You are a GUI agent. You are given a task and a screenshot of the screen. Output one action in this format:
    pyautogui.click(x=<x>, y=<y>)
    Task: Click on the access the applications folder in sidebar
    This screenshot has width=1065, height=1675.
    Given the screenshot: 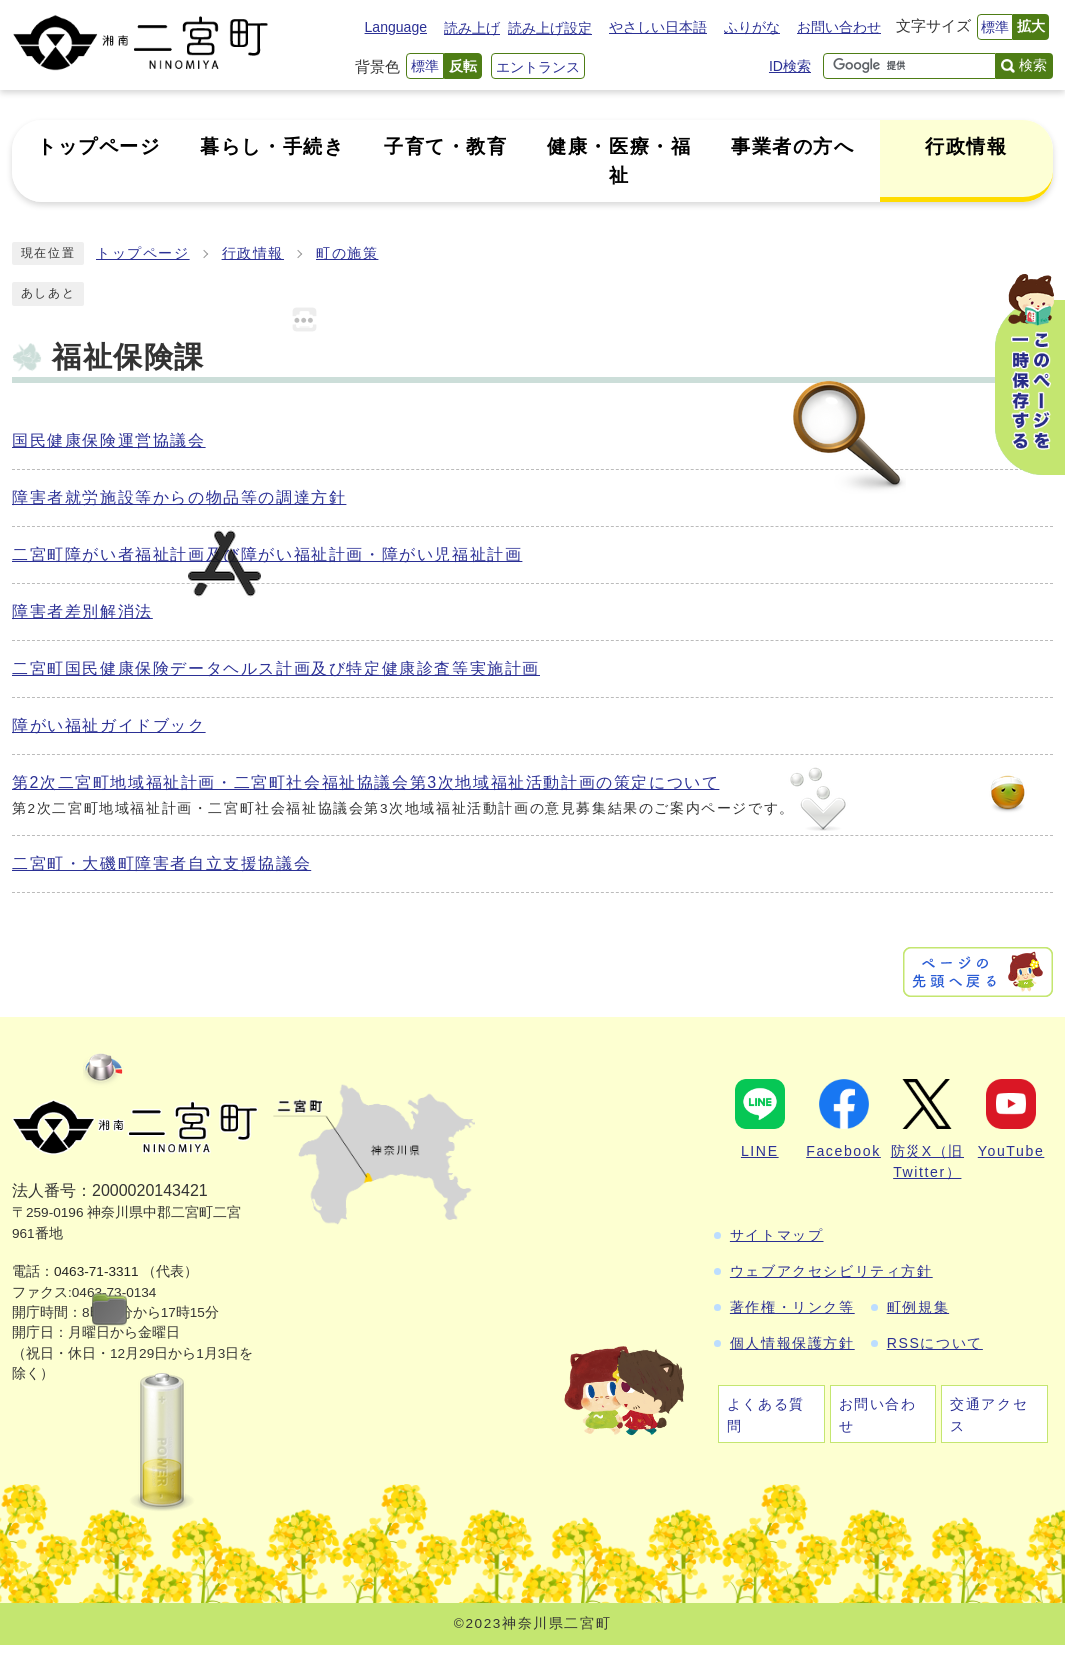 What is the action you would take?
    pyautogui.click(x=224, y=563)
    